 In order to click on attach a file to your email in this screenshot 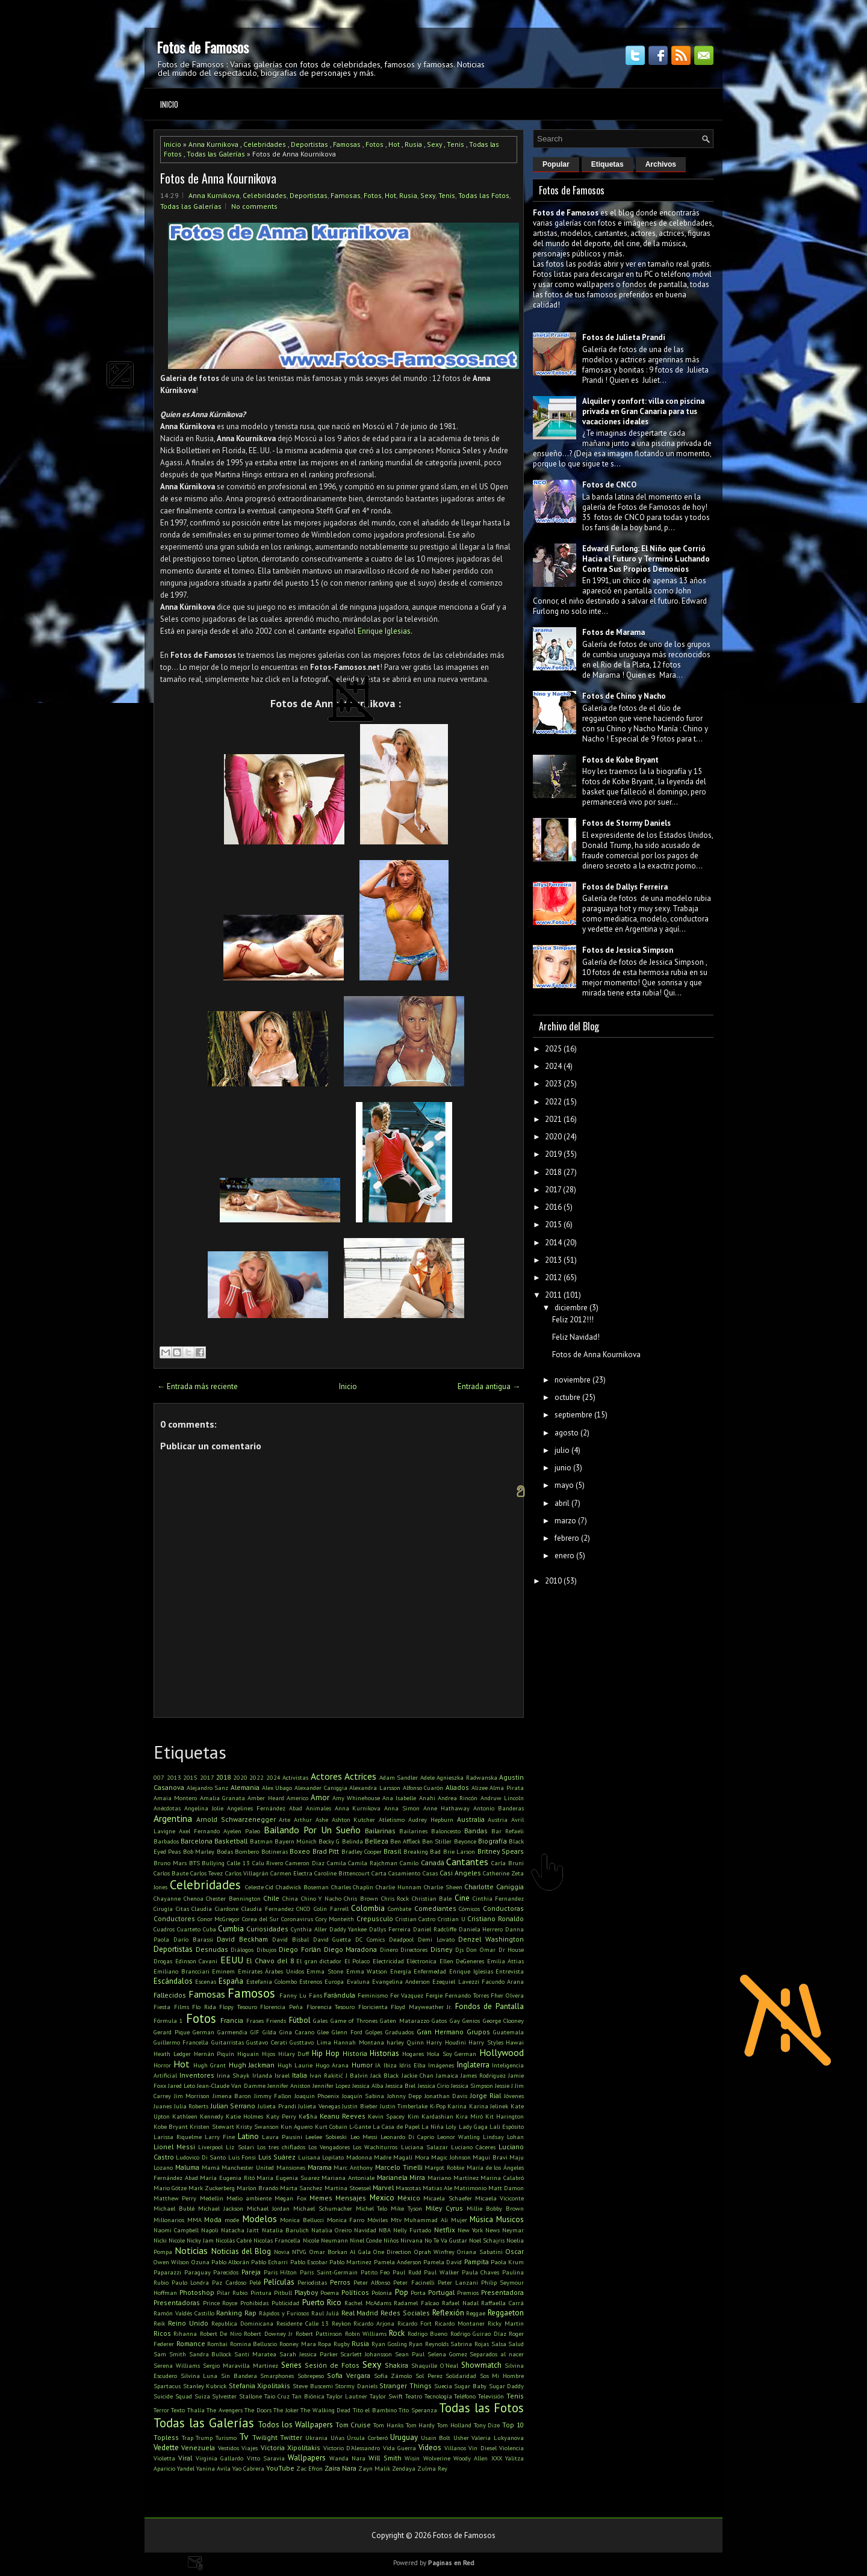, I will do `click(195, 2563)`.